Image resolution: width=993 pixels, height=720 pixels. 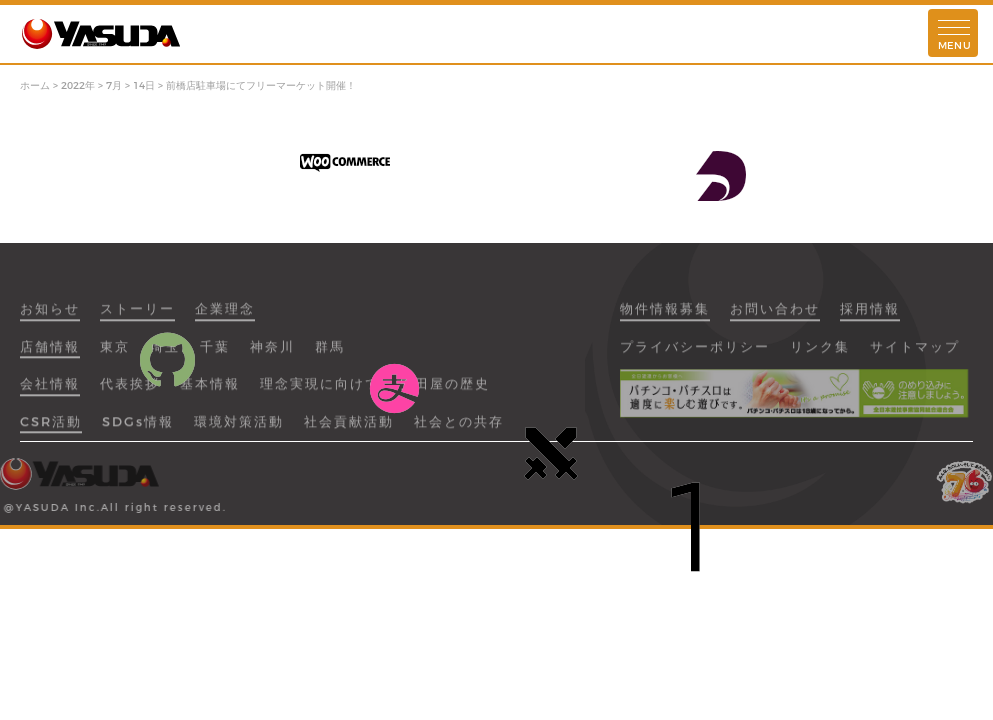 What do you see at coordinates (394, 388) in the screenshot?
I see `pay with alipay` at bounding box center [394, 388].